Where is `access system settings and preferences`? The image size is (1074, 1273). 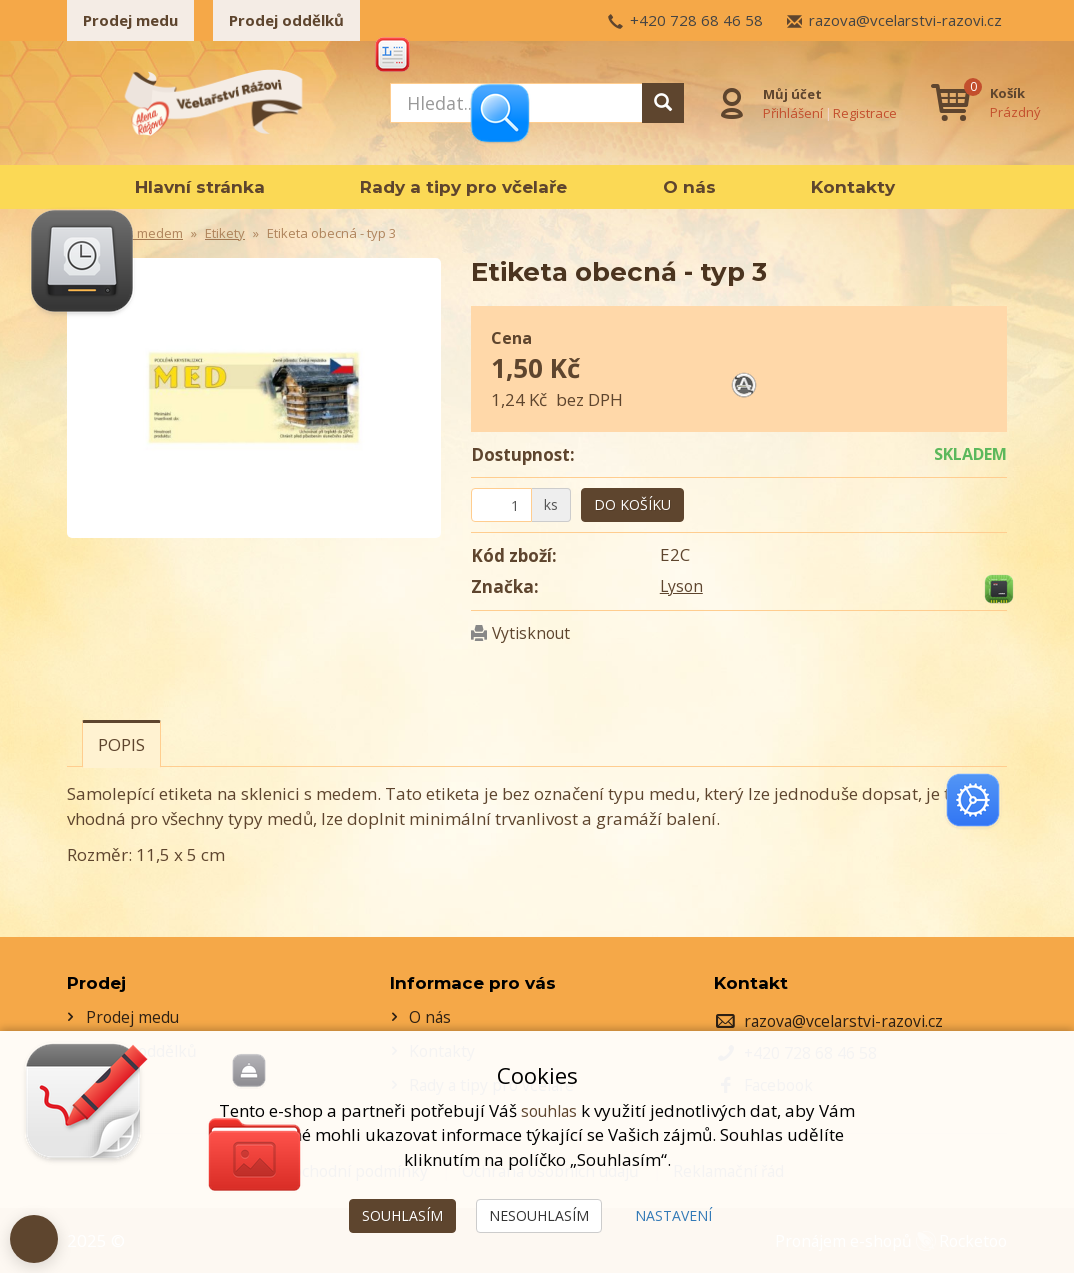 access system settings and preferences is located at coordinates (973, 800).